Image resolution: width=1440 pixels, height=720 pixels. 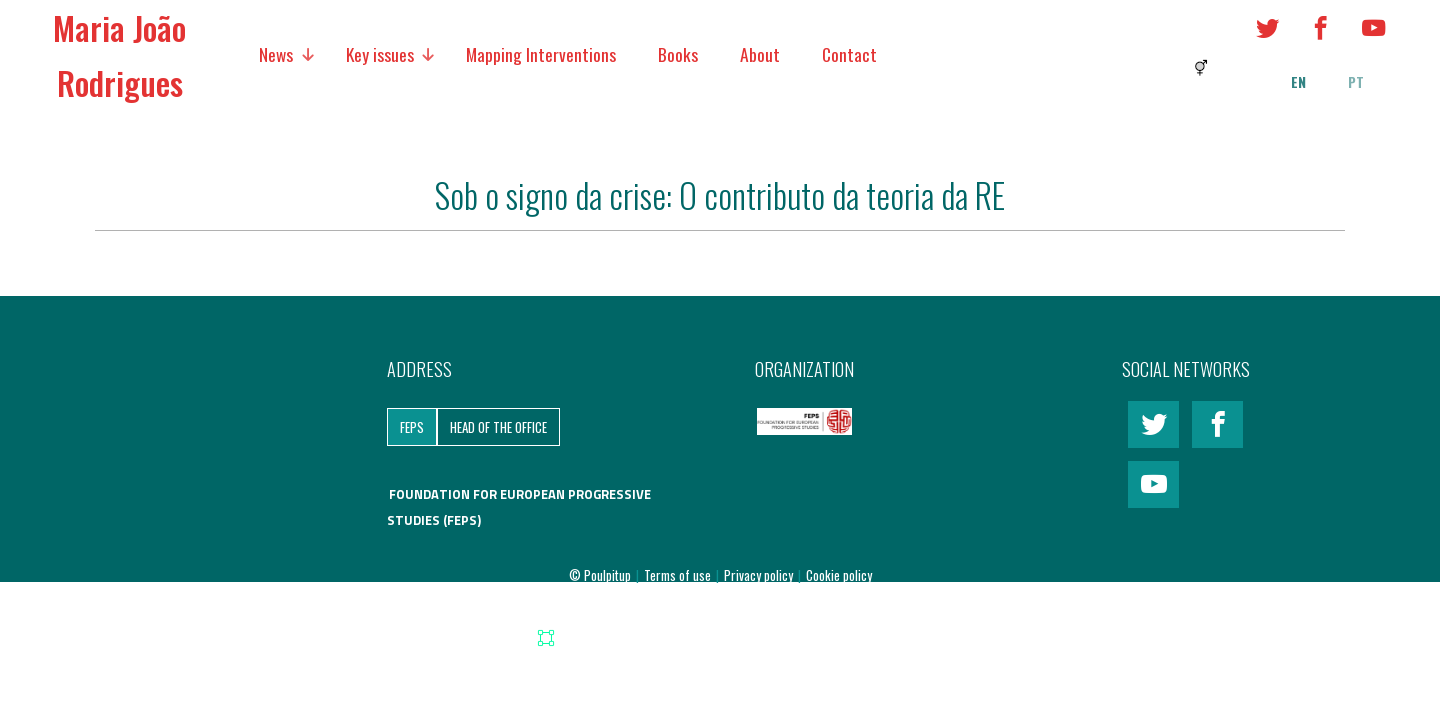 I want to click on select or resize an object's boundaries, so click(x=546, y=638).